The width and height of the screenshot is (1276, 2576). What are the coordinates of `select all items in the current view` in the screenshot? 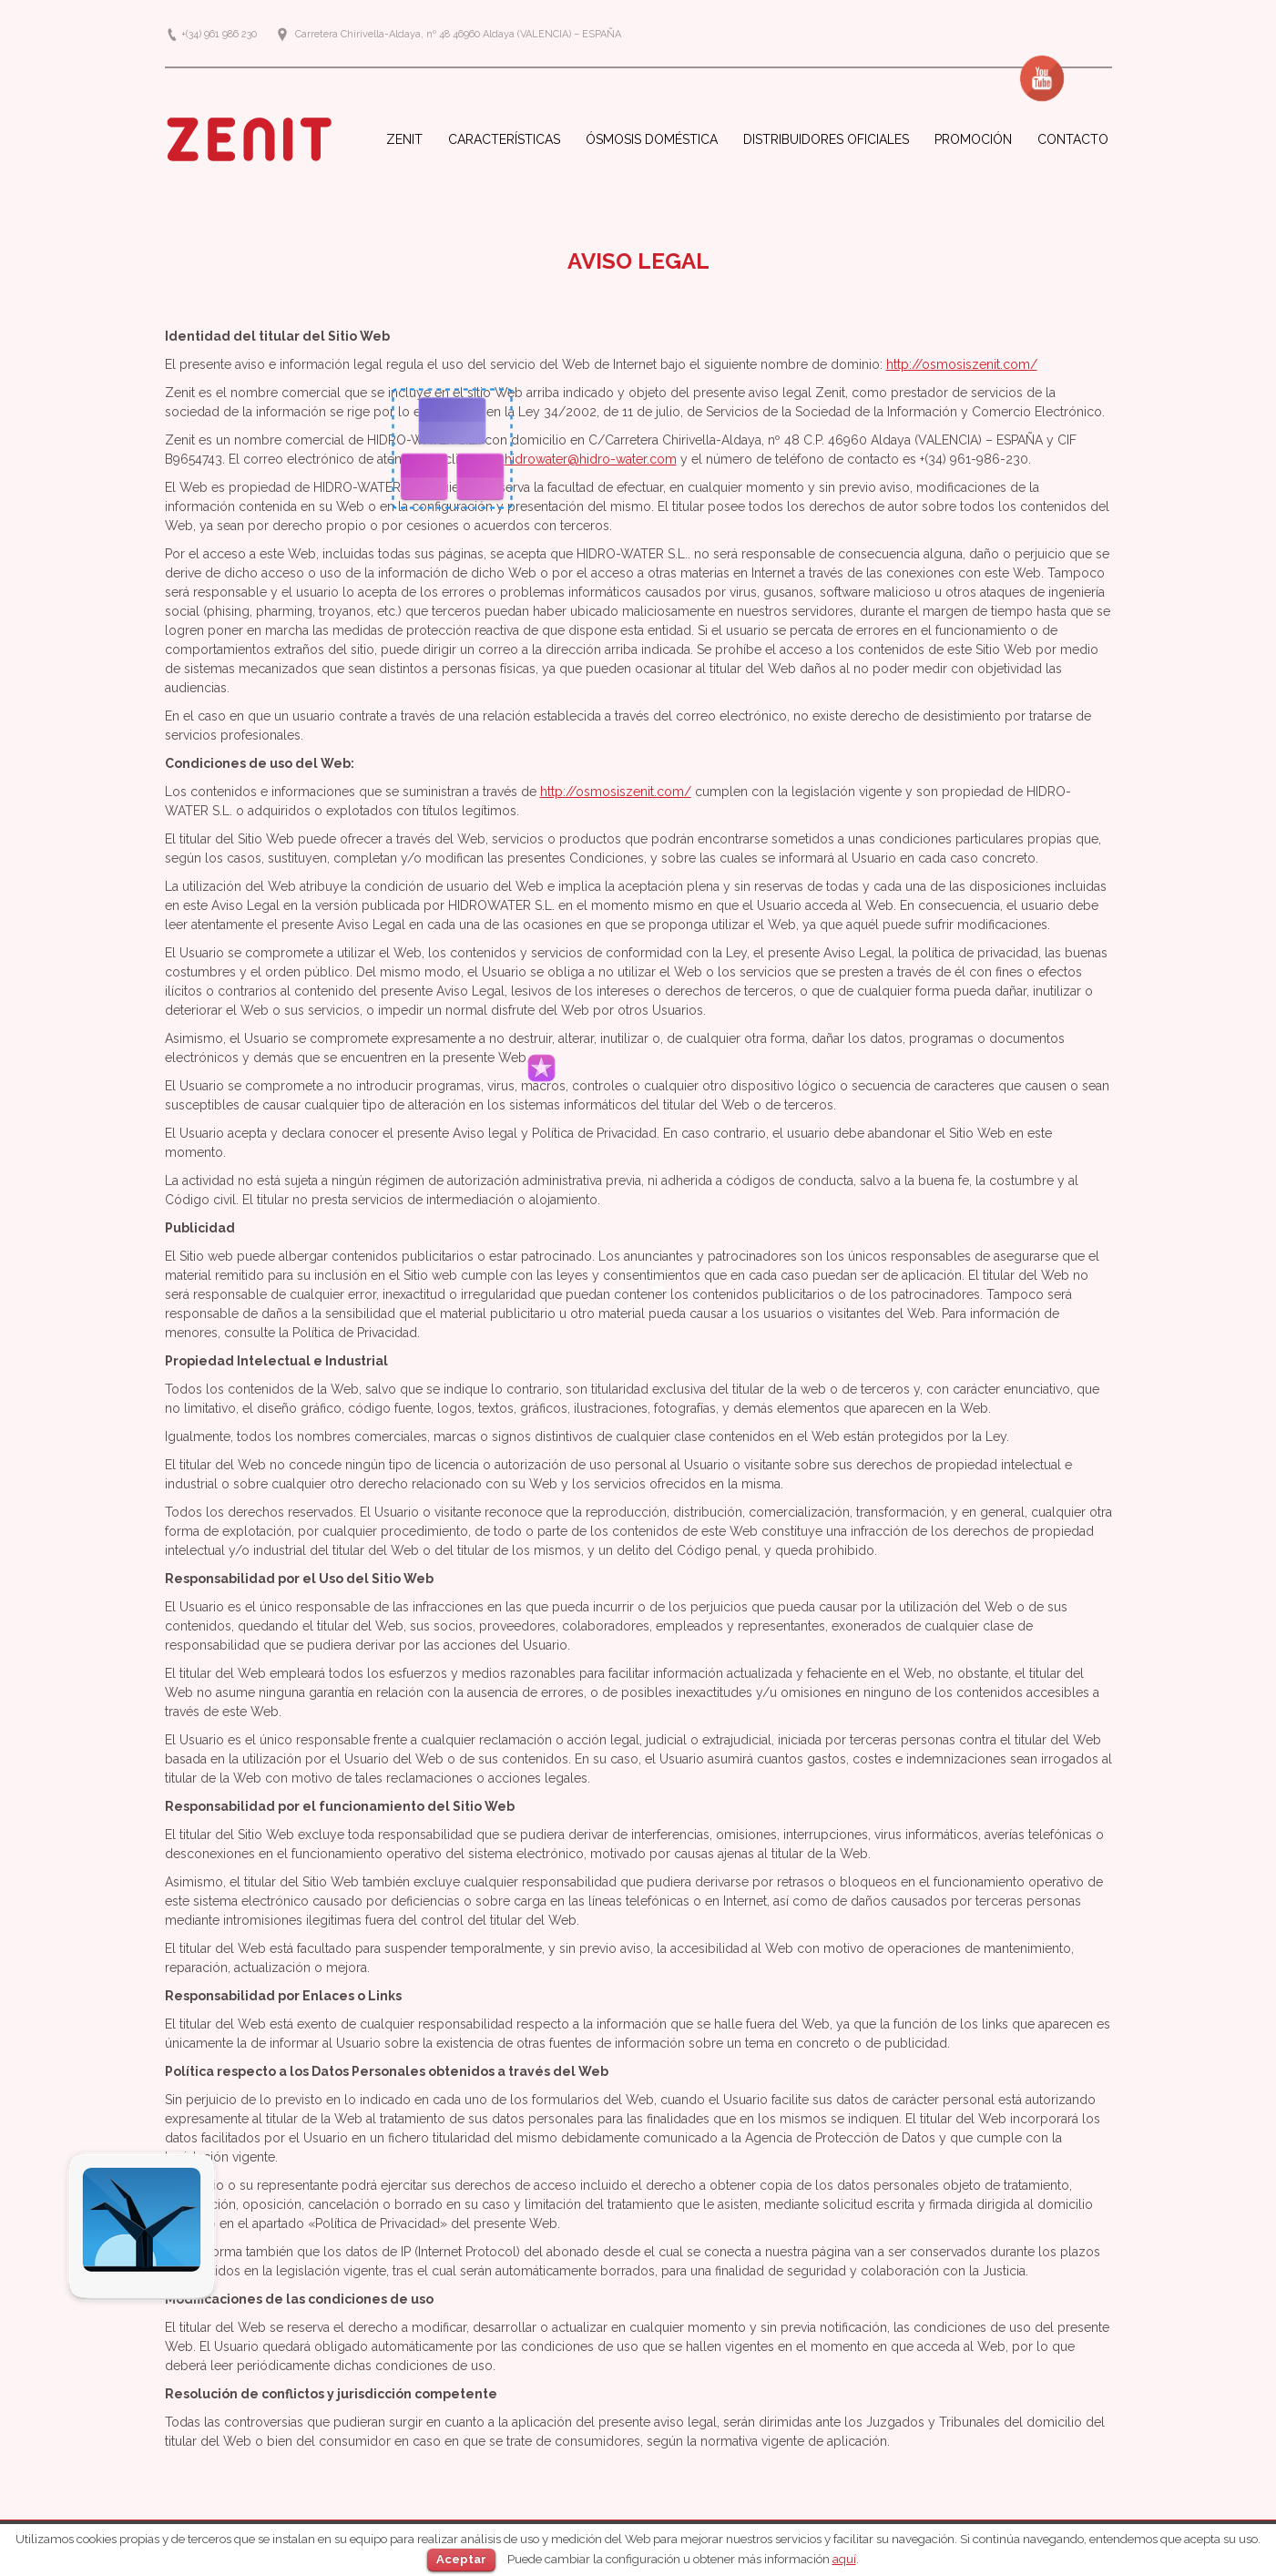 It's located at (452, 448).